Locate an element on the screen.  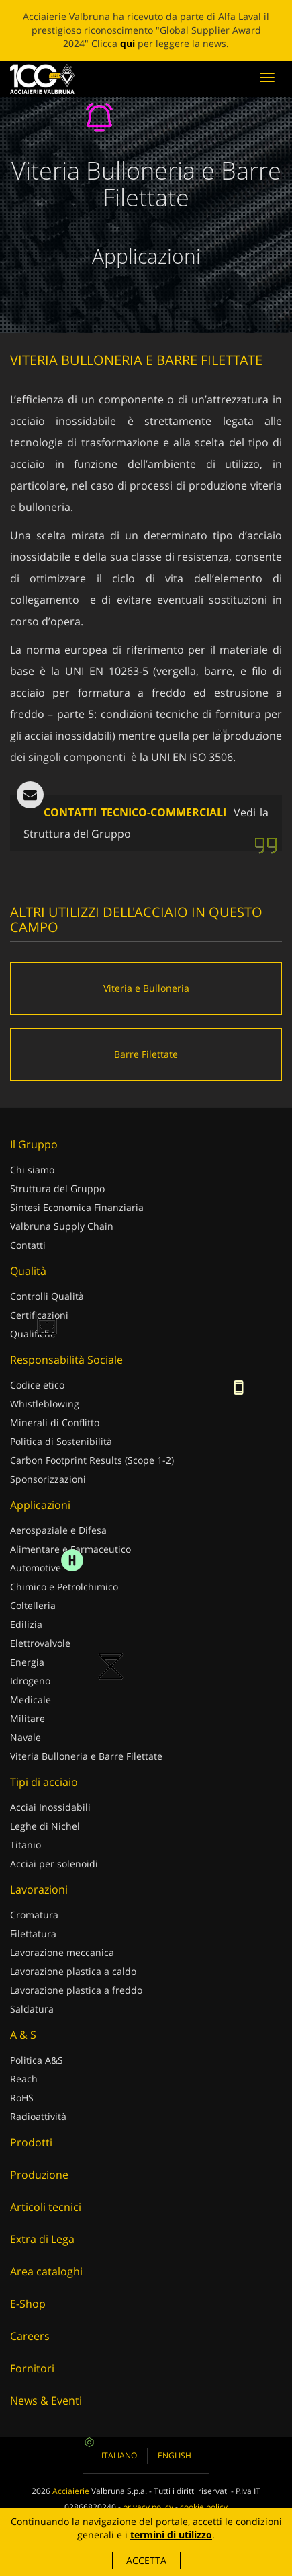
insert a block quote is located at coordinates (266, 845).